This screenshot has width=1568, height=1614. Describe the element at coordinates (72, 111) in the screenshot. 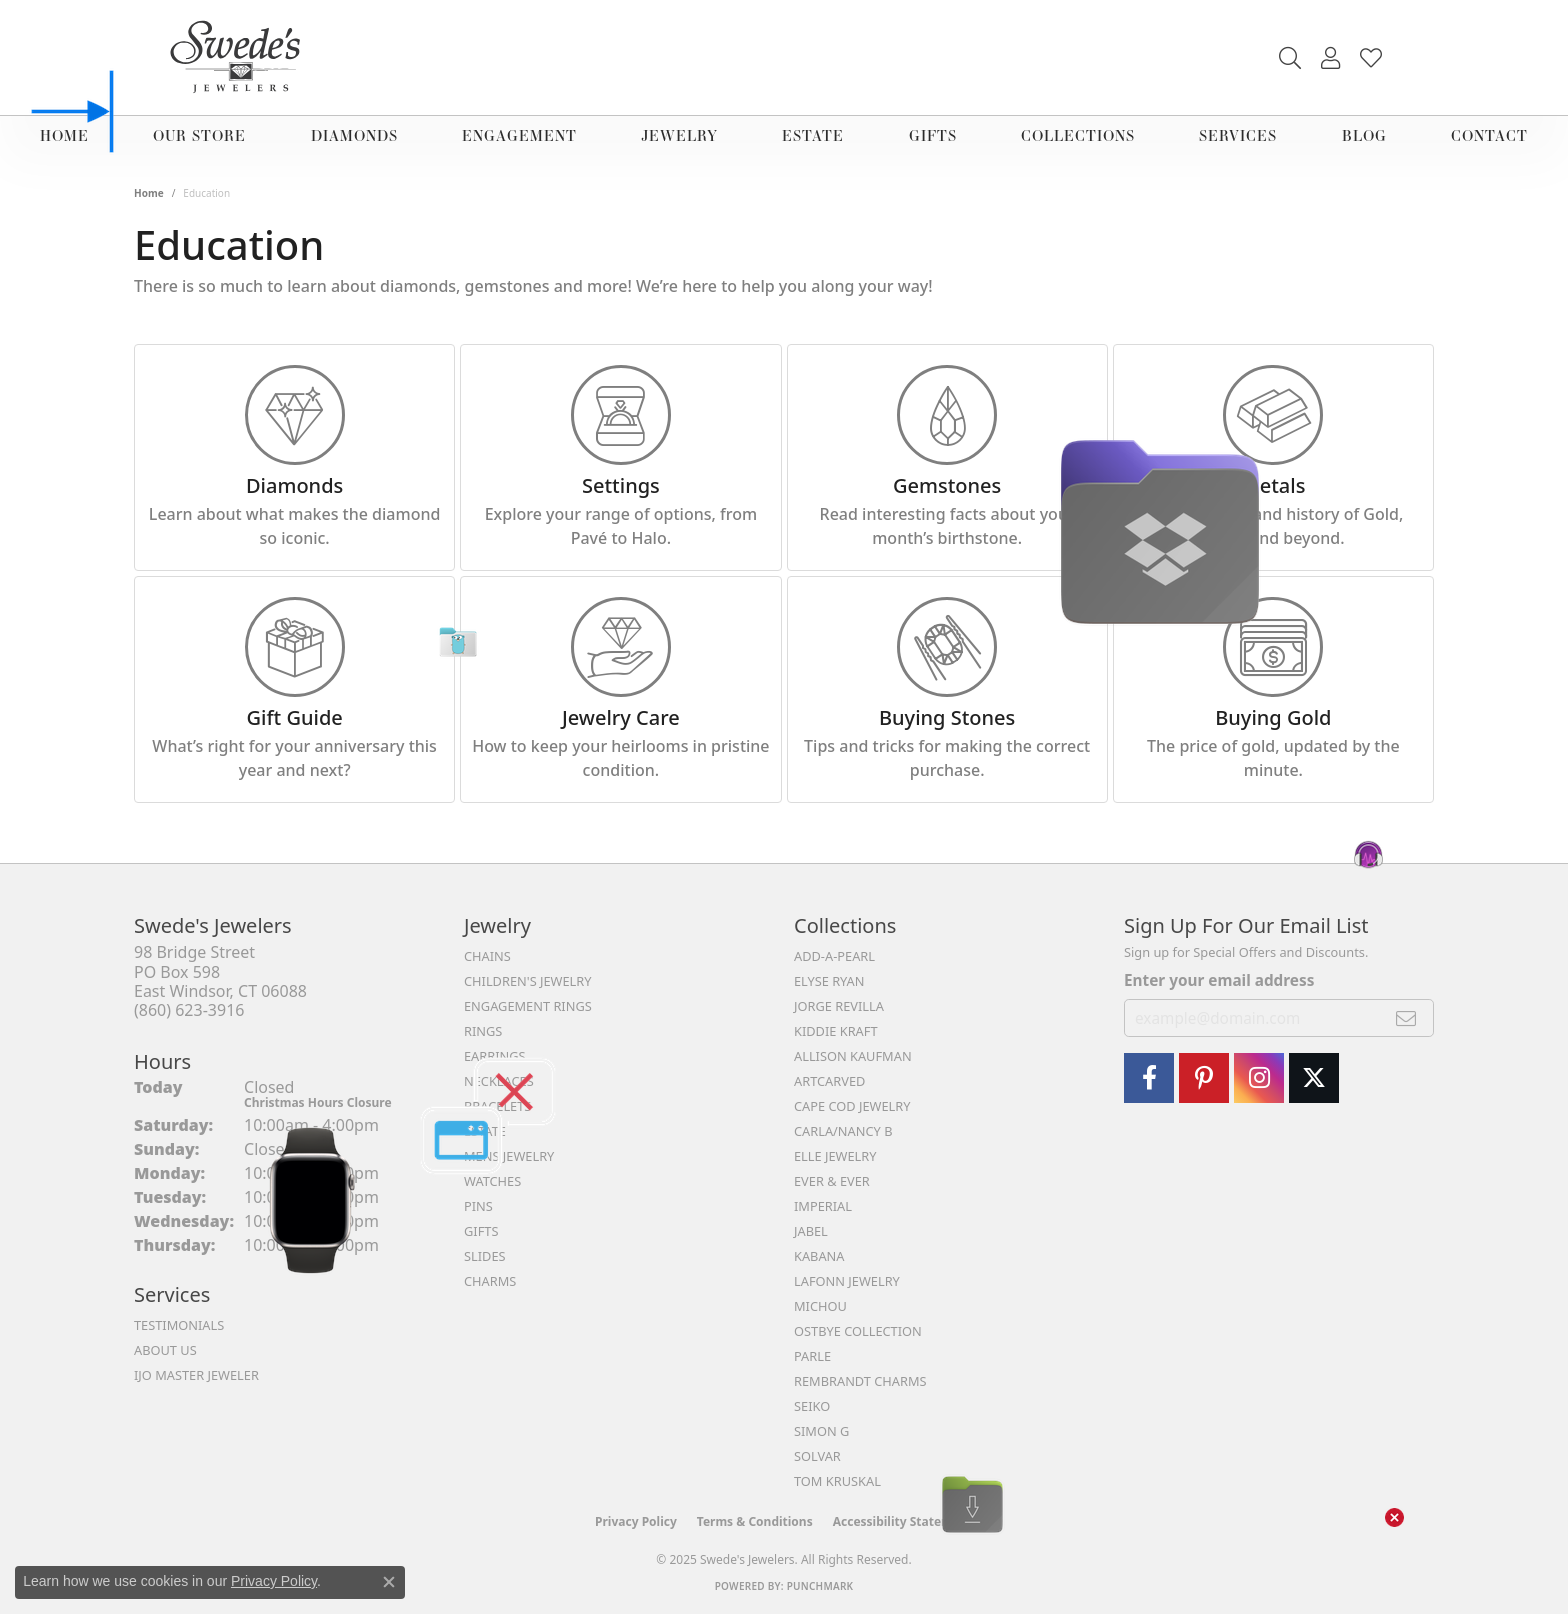

I see `go to the last item or page` at that location.